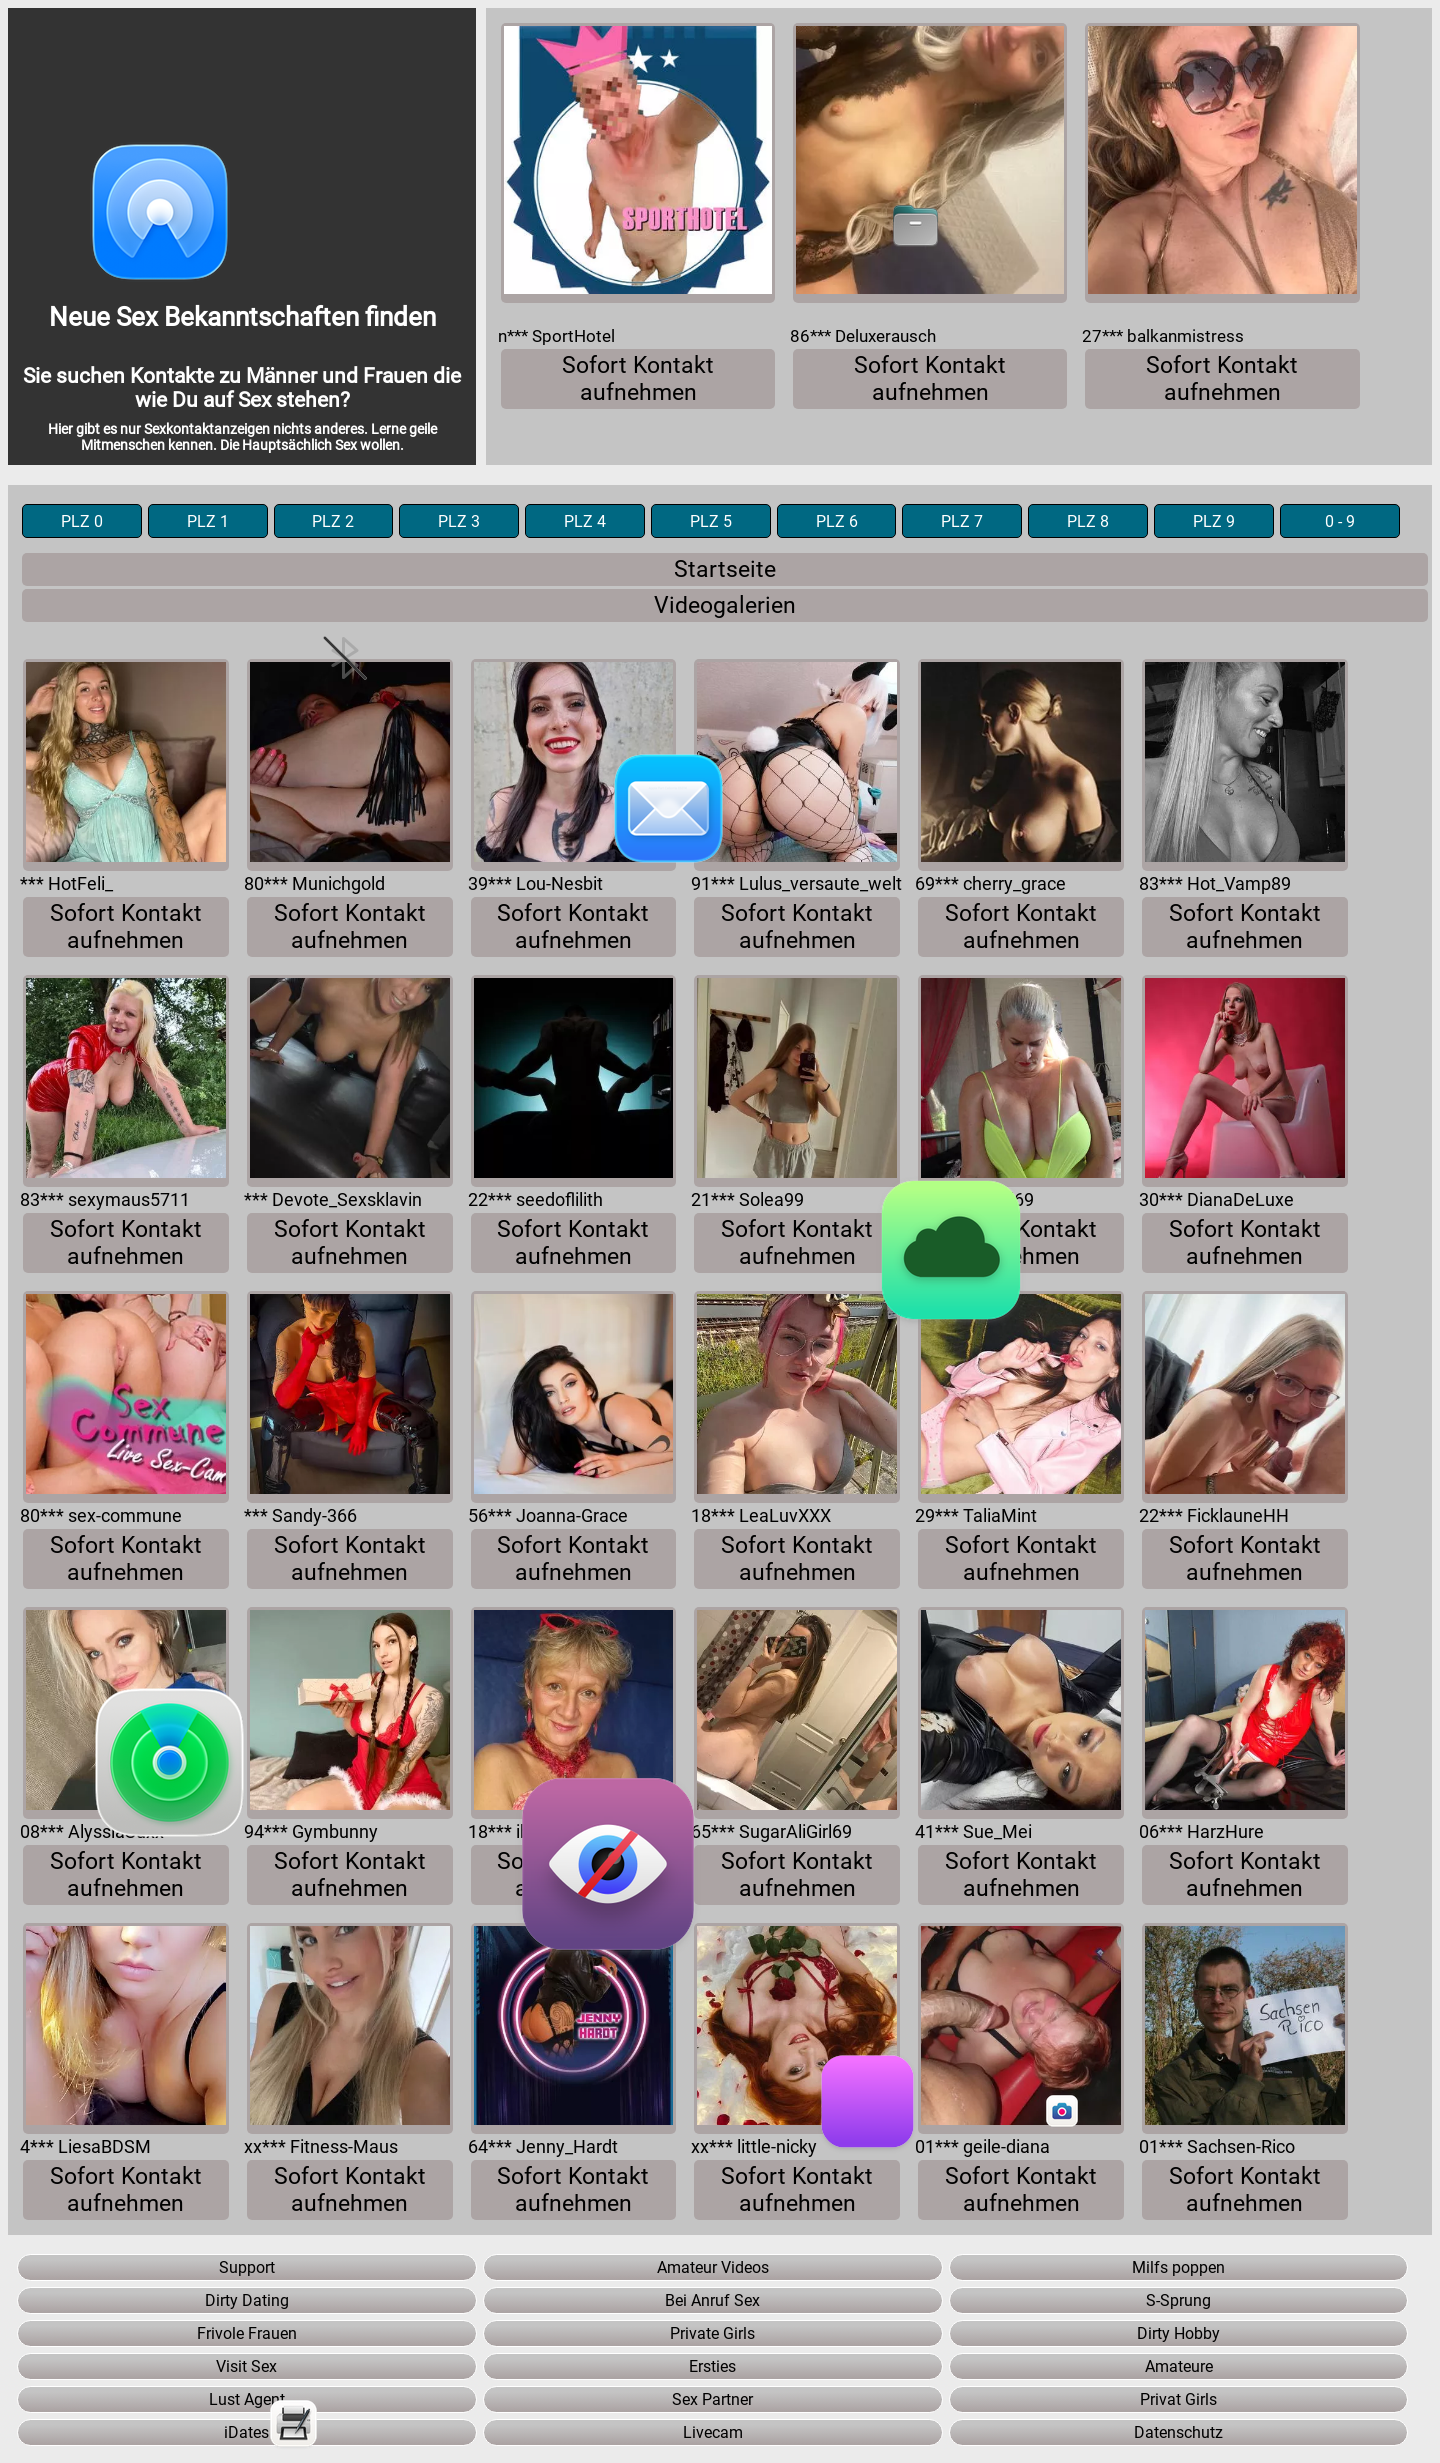 The image size is (1440, 2463). I want to click on open privacy and security settings, so click(608, 1864).